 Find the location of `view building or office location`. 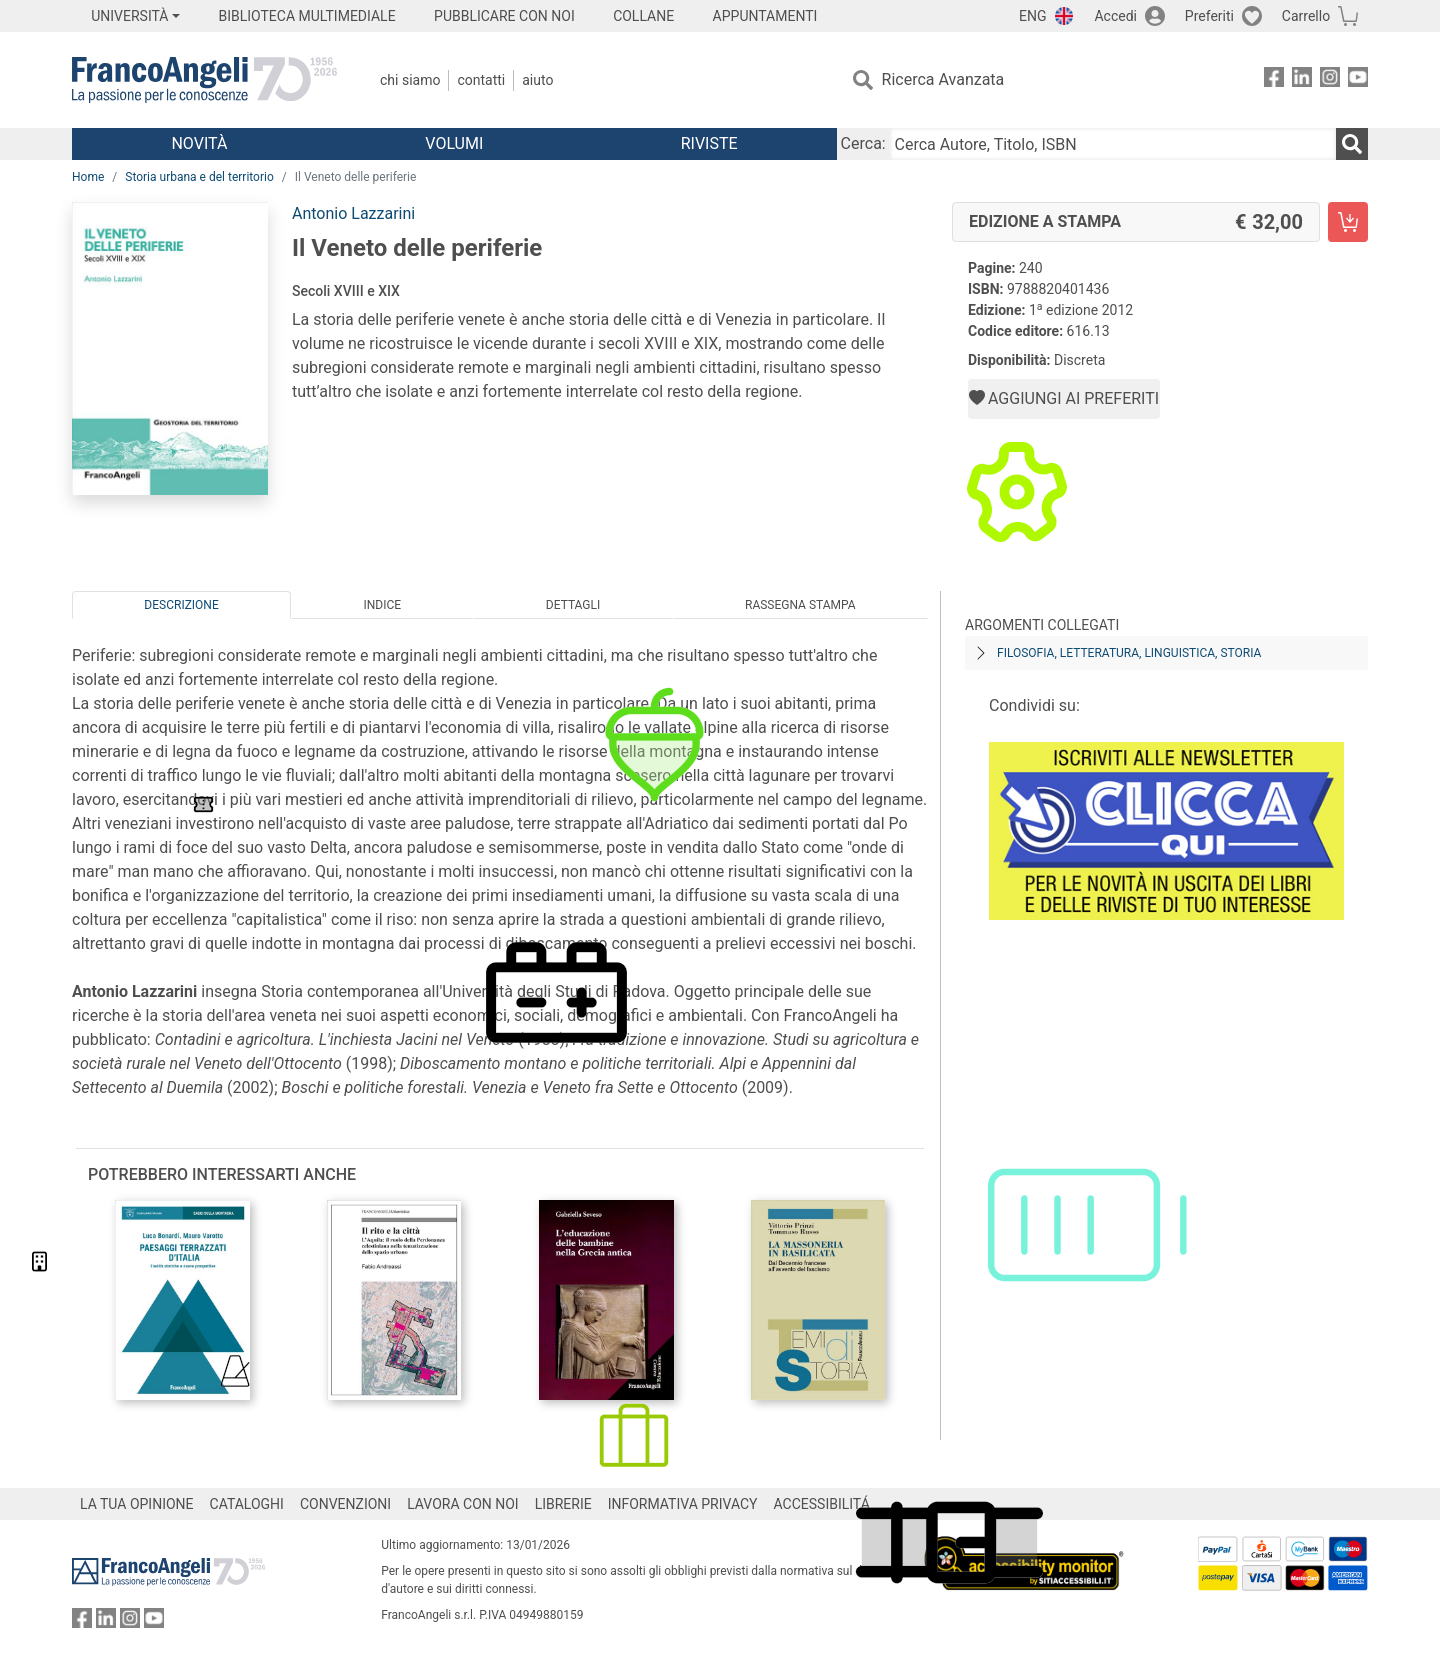

view building or office location is located at coordinates (39, 1261).